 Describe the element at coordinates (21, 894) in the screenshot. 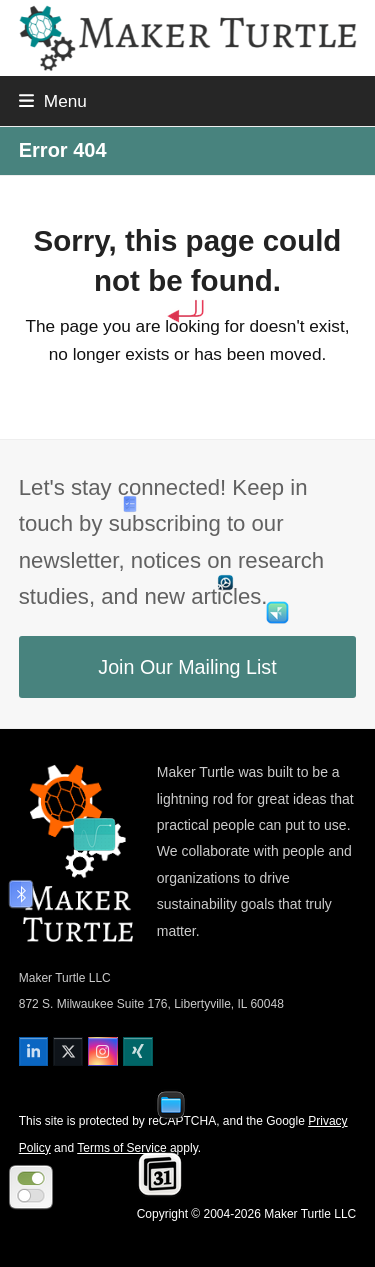

I see `open bluetooth settings` at that location.